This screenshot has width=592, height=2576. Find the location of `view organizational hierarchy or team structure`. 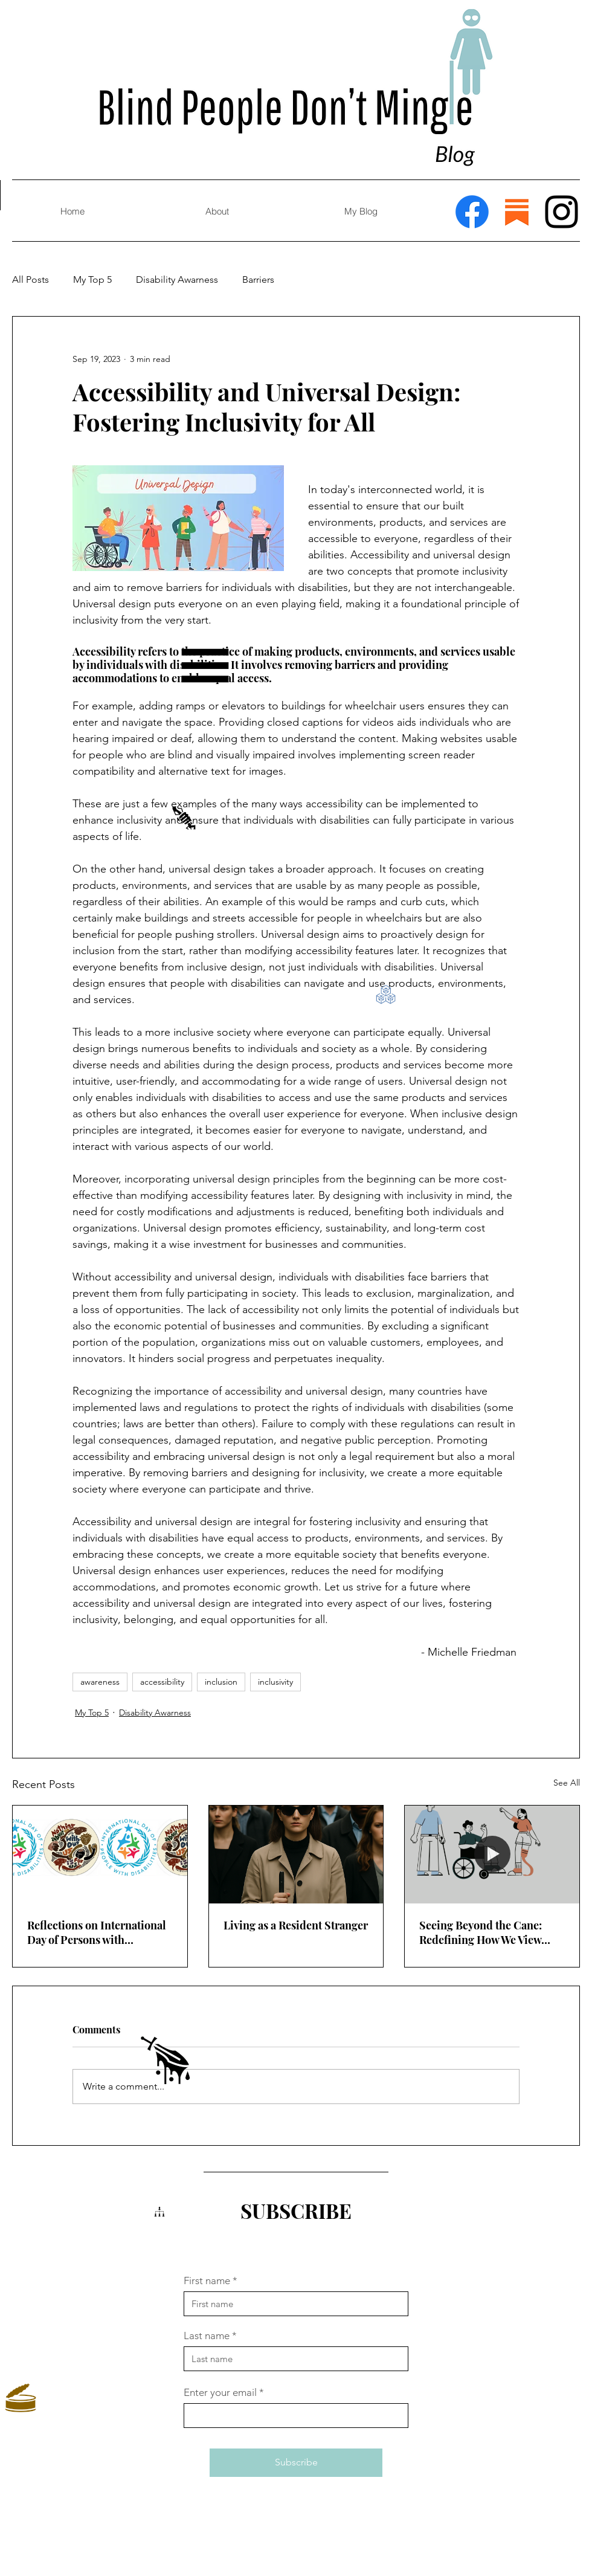

view organizational hierarchy or team structure is located at coordinates (159, 2212).